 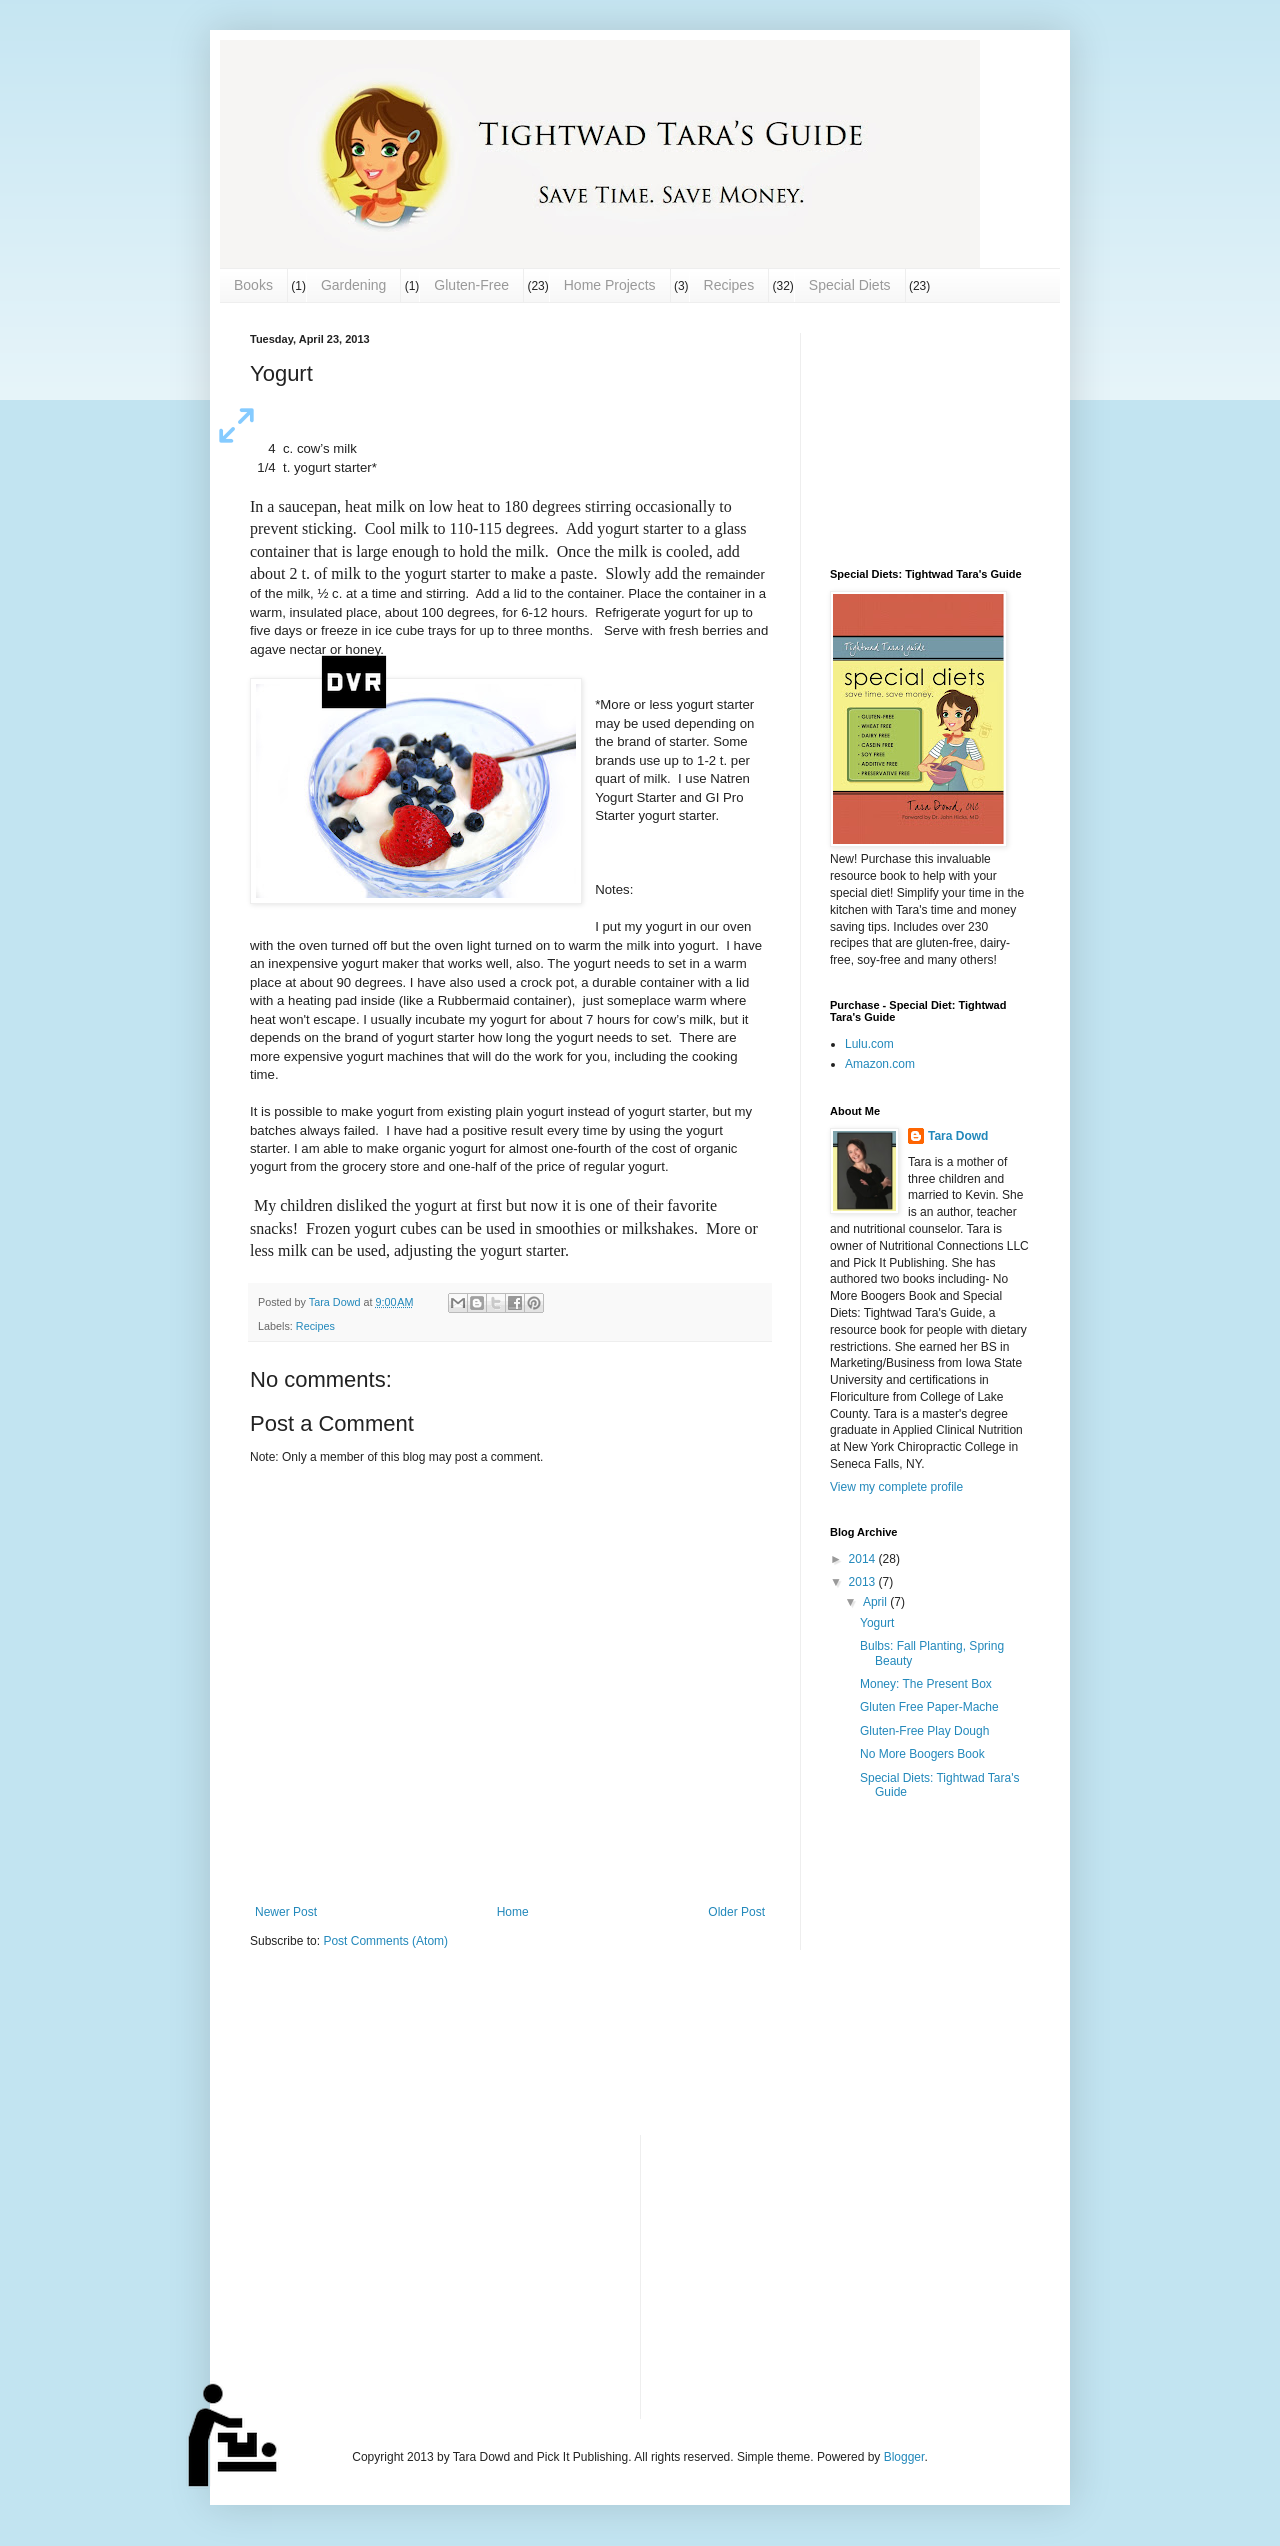 What do you see at coordinates (232, 2437) in the screenshot?
I see `indicates baby changing station nearby` at bounding box center [232, 2437].